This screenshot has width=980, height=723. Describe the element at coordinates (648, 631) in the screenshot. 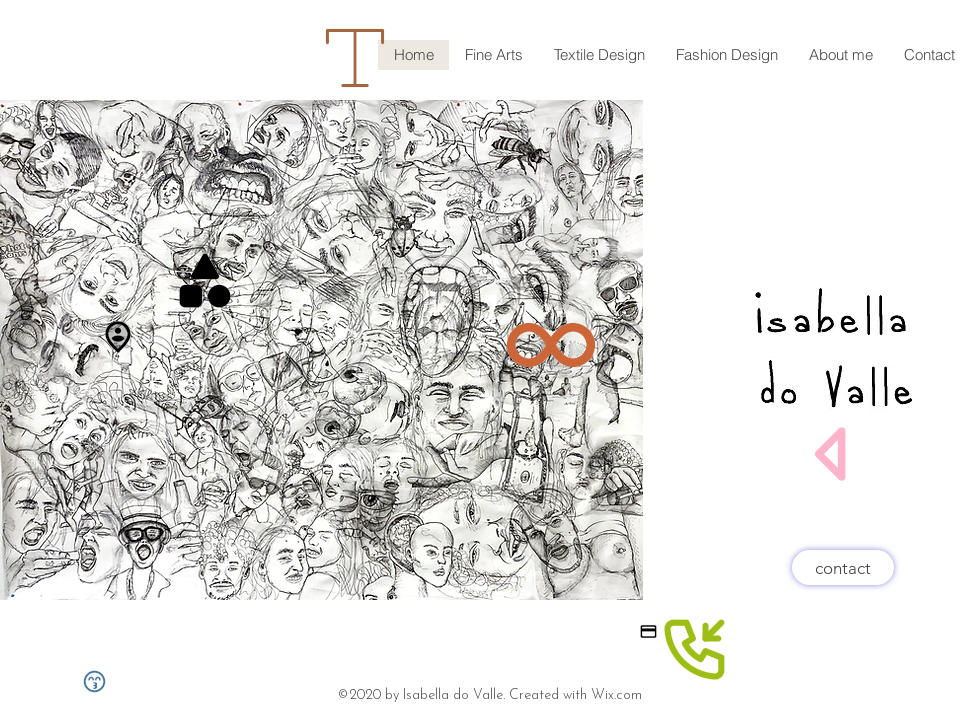

I see `access payment methods` at that location.